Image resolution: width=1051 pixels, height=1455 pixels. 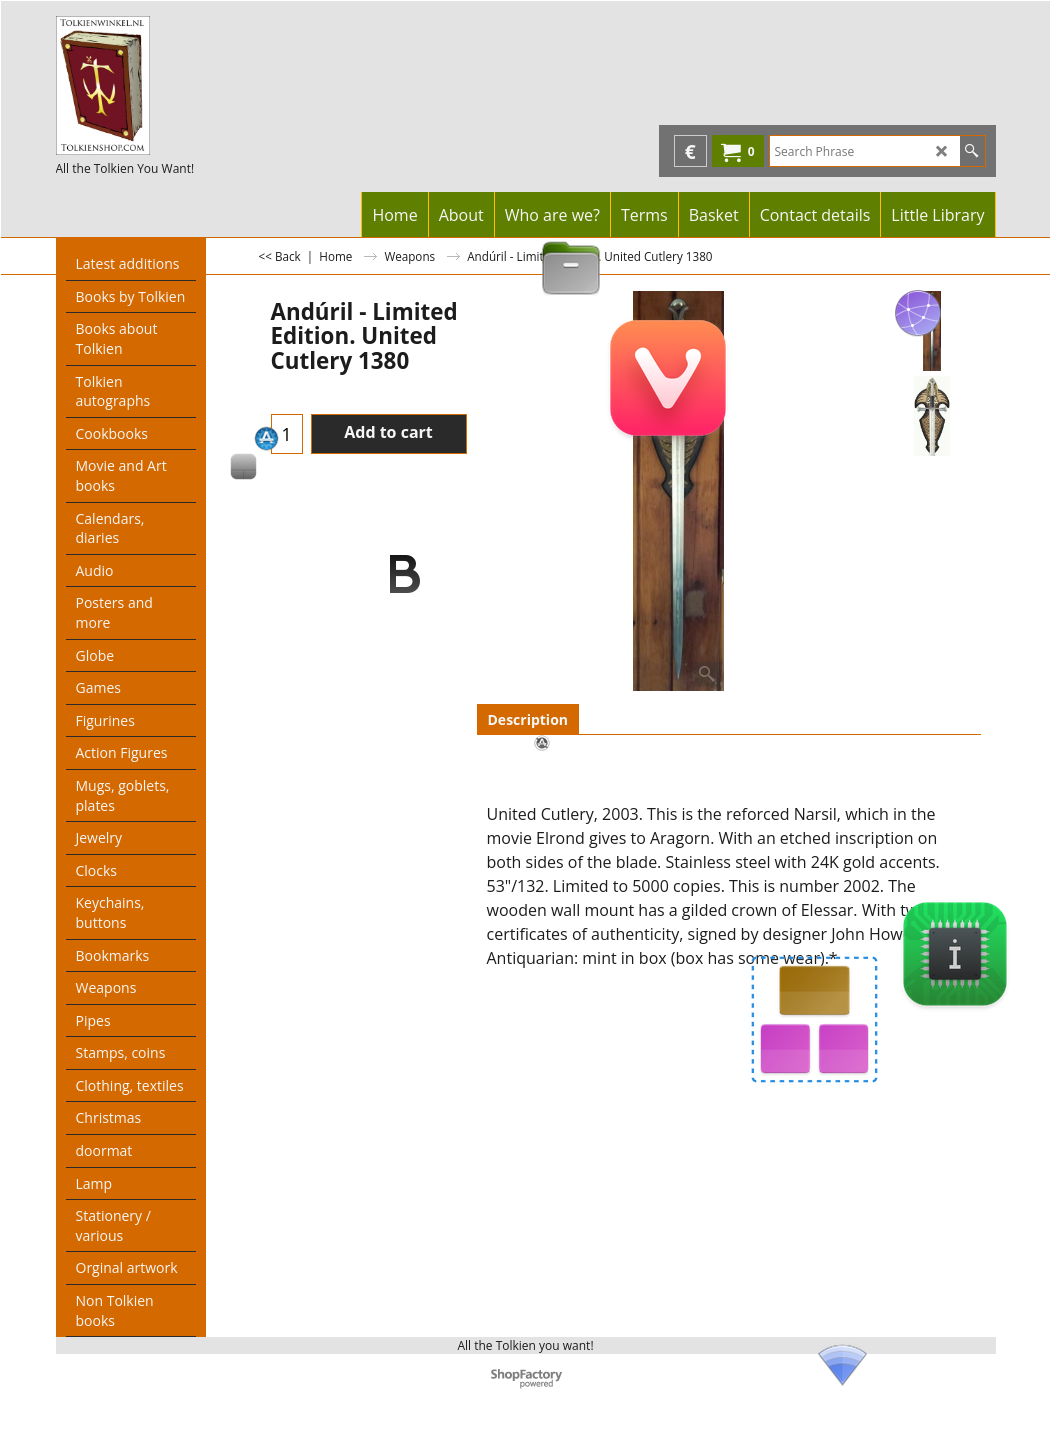 I want to click on access network workgroup or shared resources, so click(x=918, y=313).